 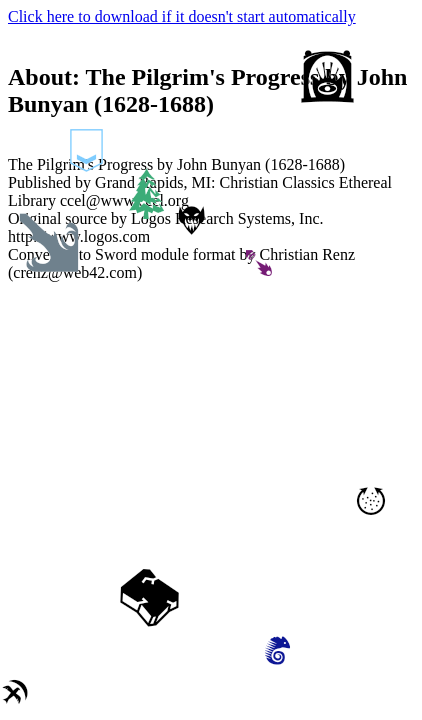 What do you see at coordinates (371, 501) in the screenshot?
I see `indicates a surrounding or encirclement action in gameplay` at bounding box center [371, 501].